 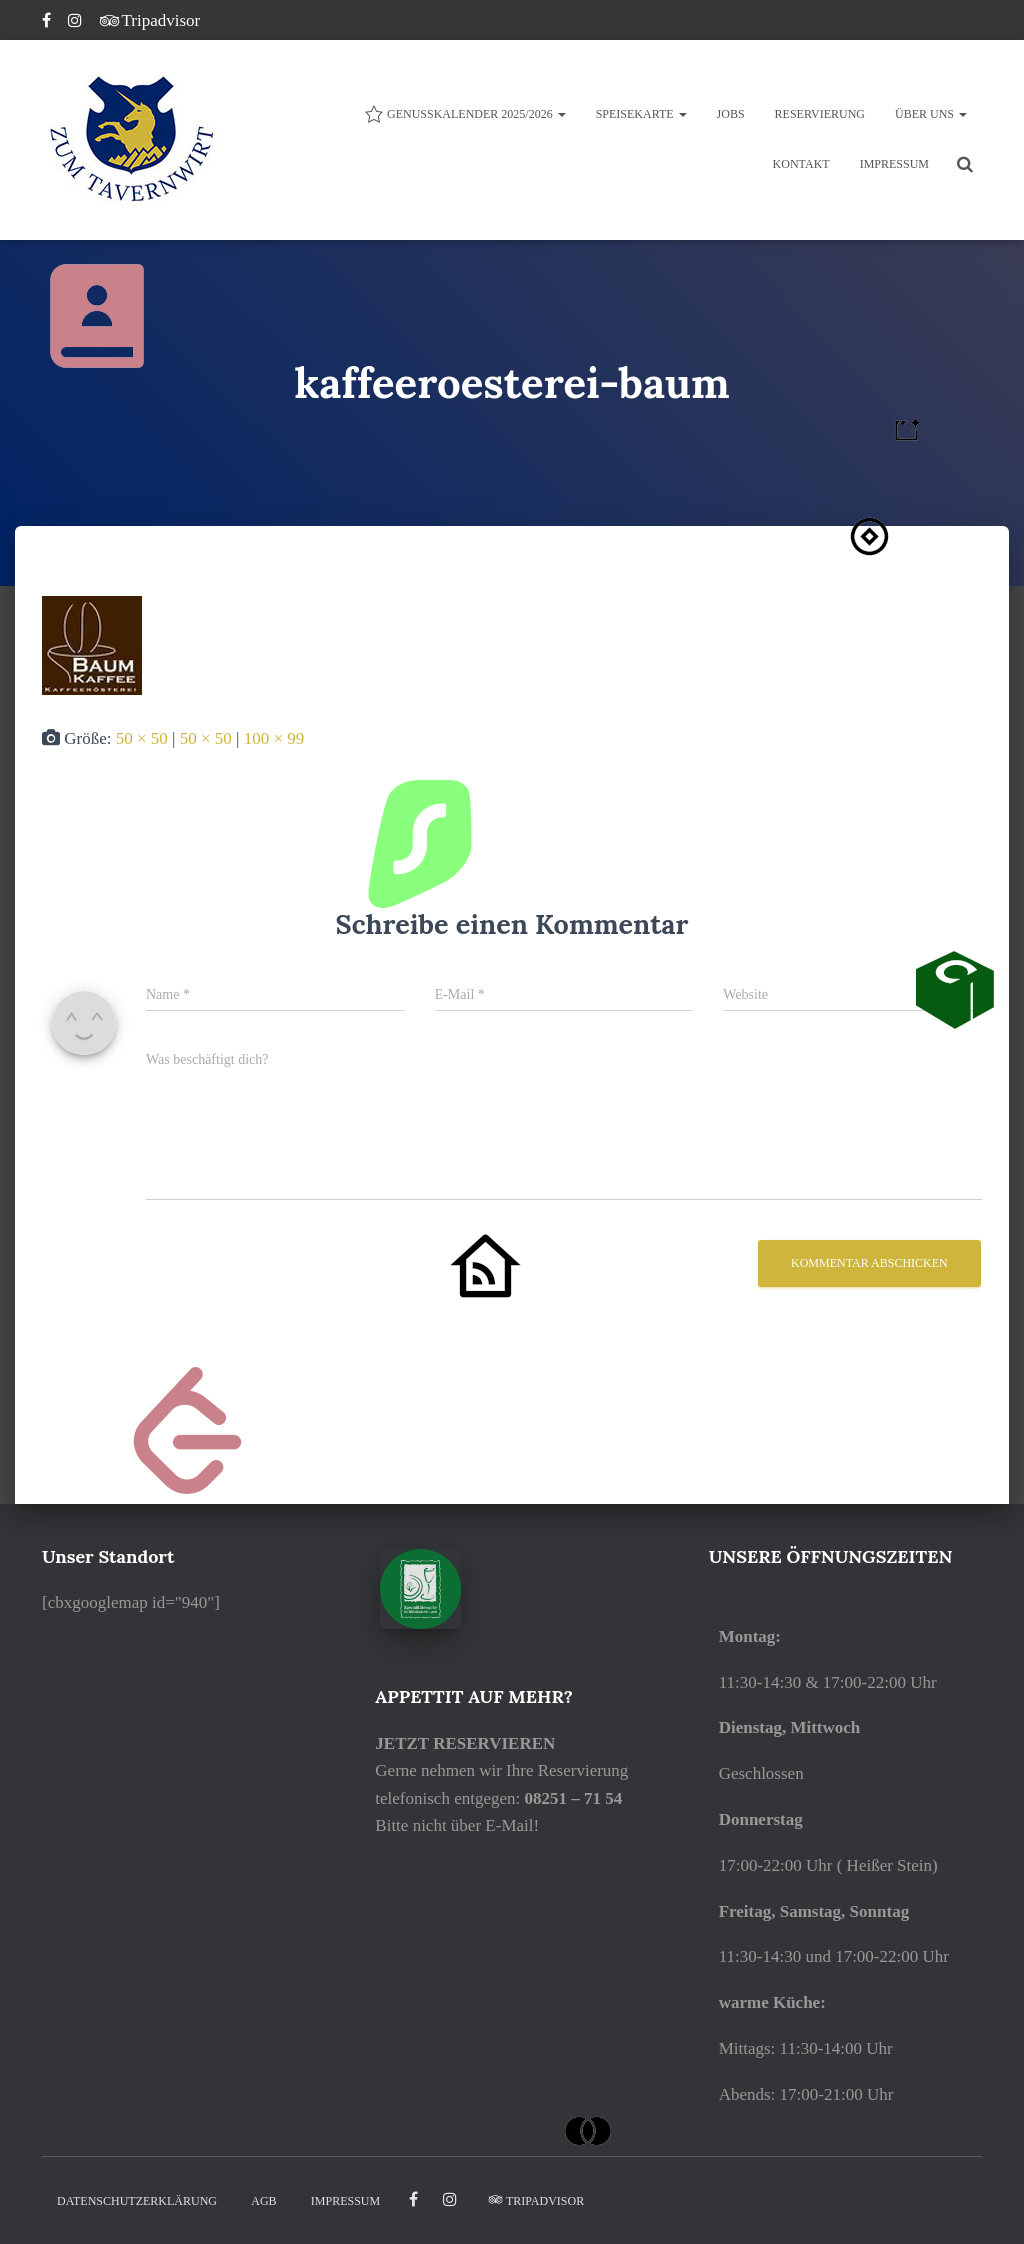 What do you see at coordinates (187, 1430) in the screenshot?
I see `open leetcode app or website` at bounding box center [187, 1430].